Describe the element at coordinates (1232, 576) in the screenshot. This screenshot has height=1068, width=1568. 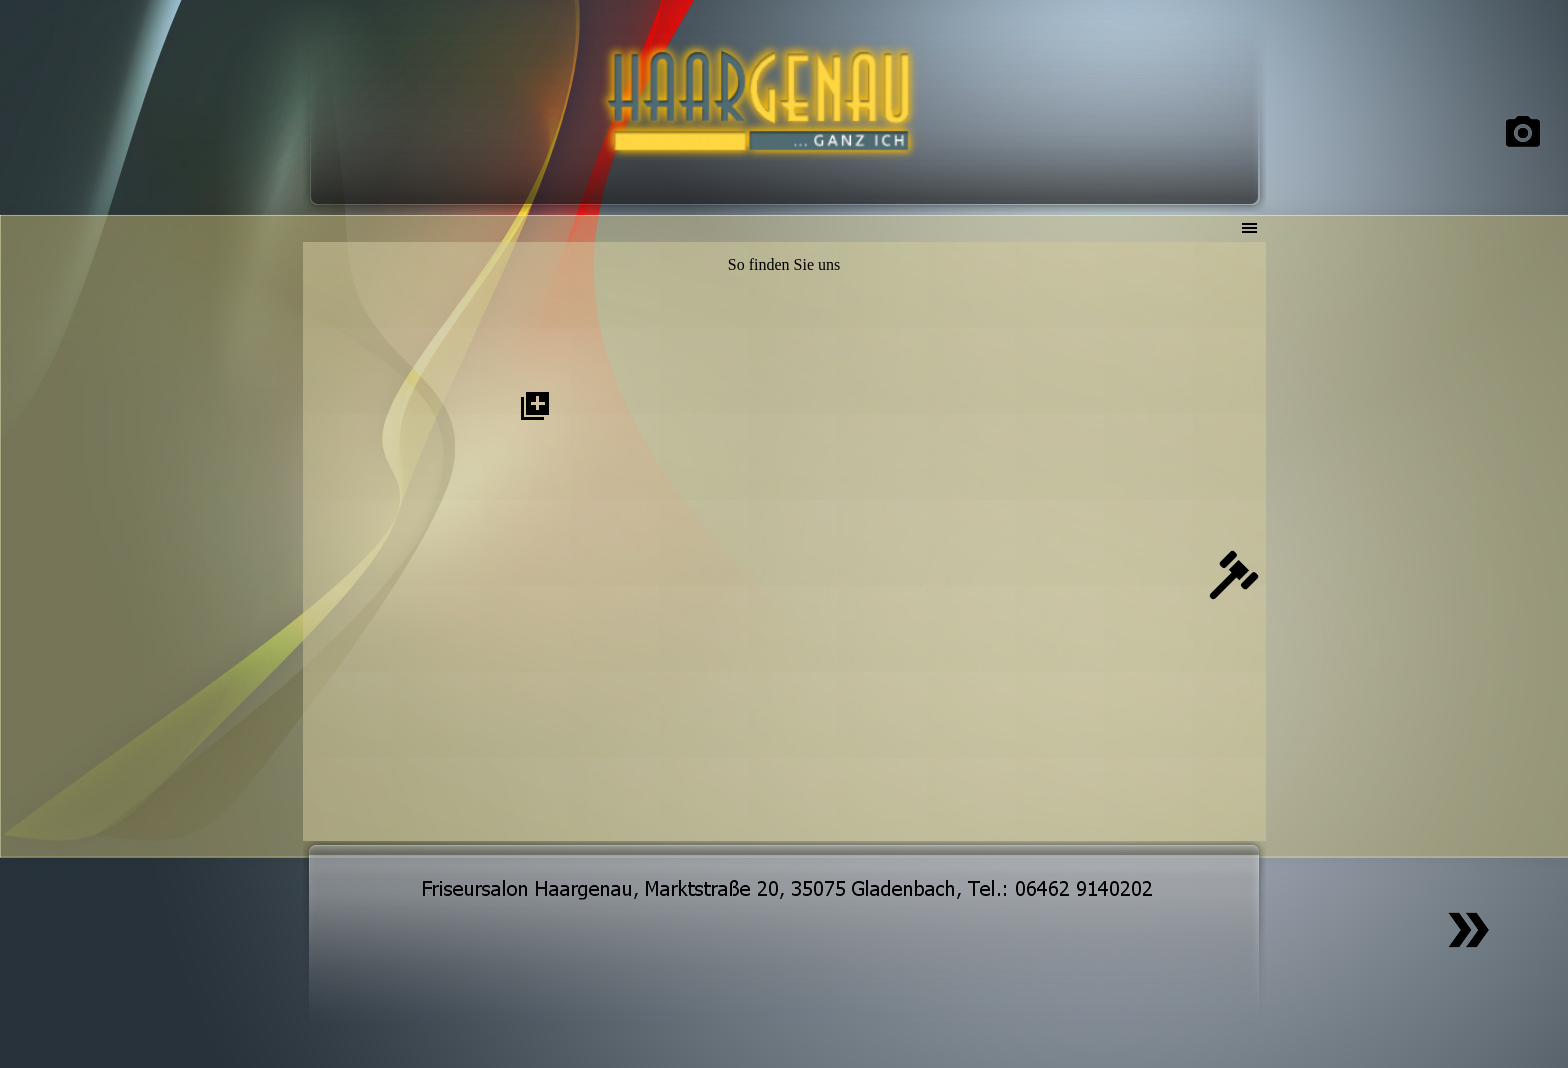
I see `access legal terms and conditions` at that location.